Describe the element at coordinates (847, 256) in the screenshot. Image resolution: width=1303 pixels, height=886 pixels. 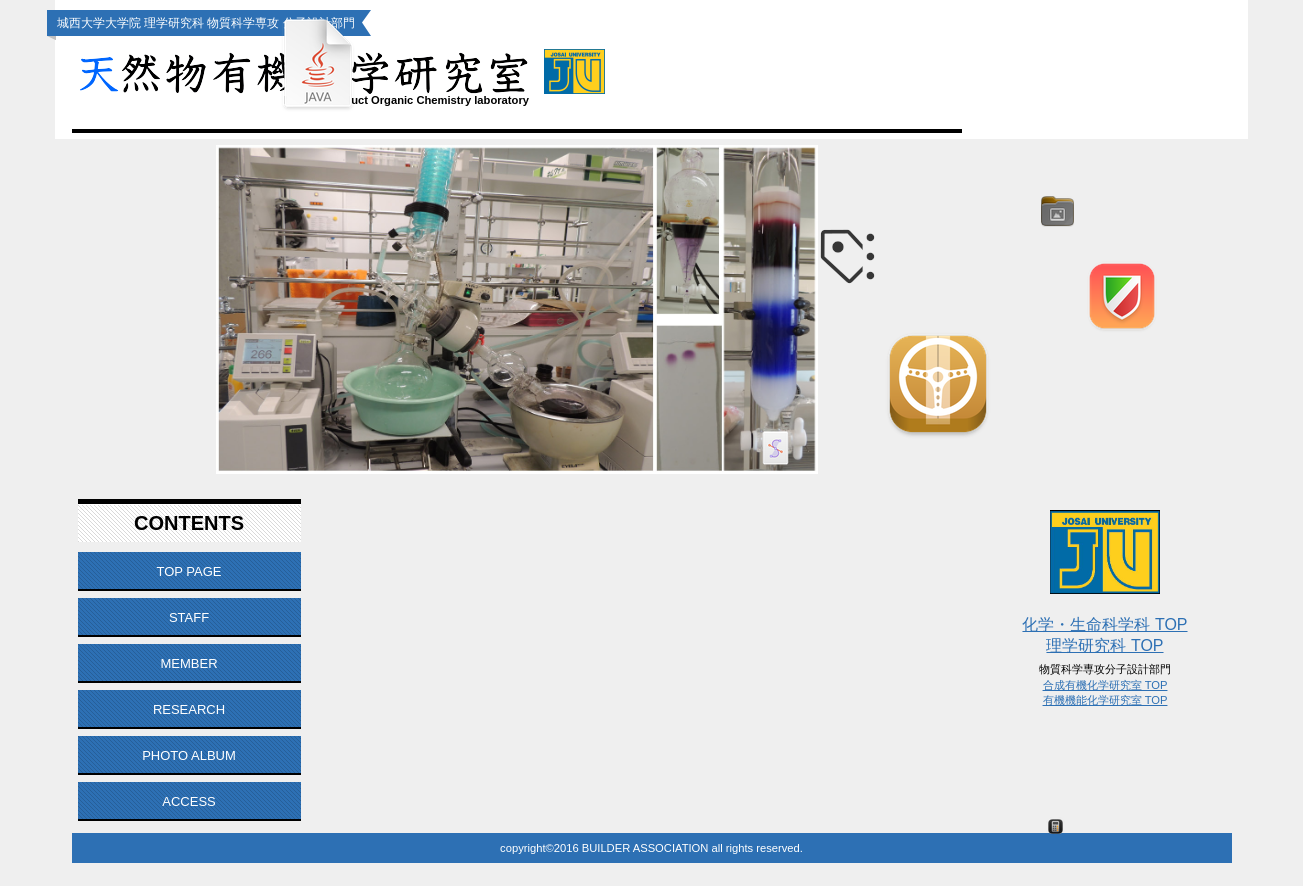
I see `view or manage music tags` at that location.